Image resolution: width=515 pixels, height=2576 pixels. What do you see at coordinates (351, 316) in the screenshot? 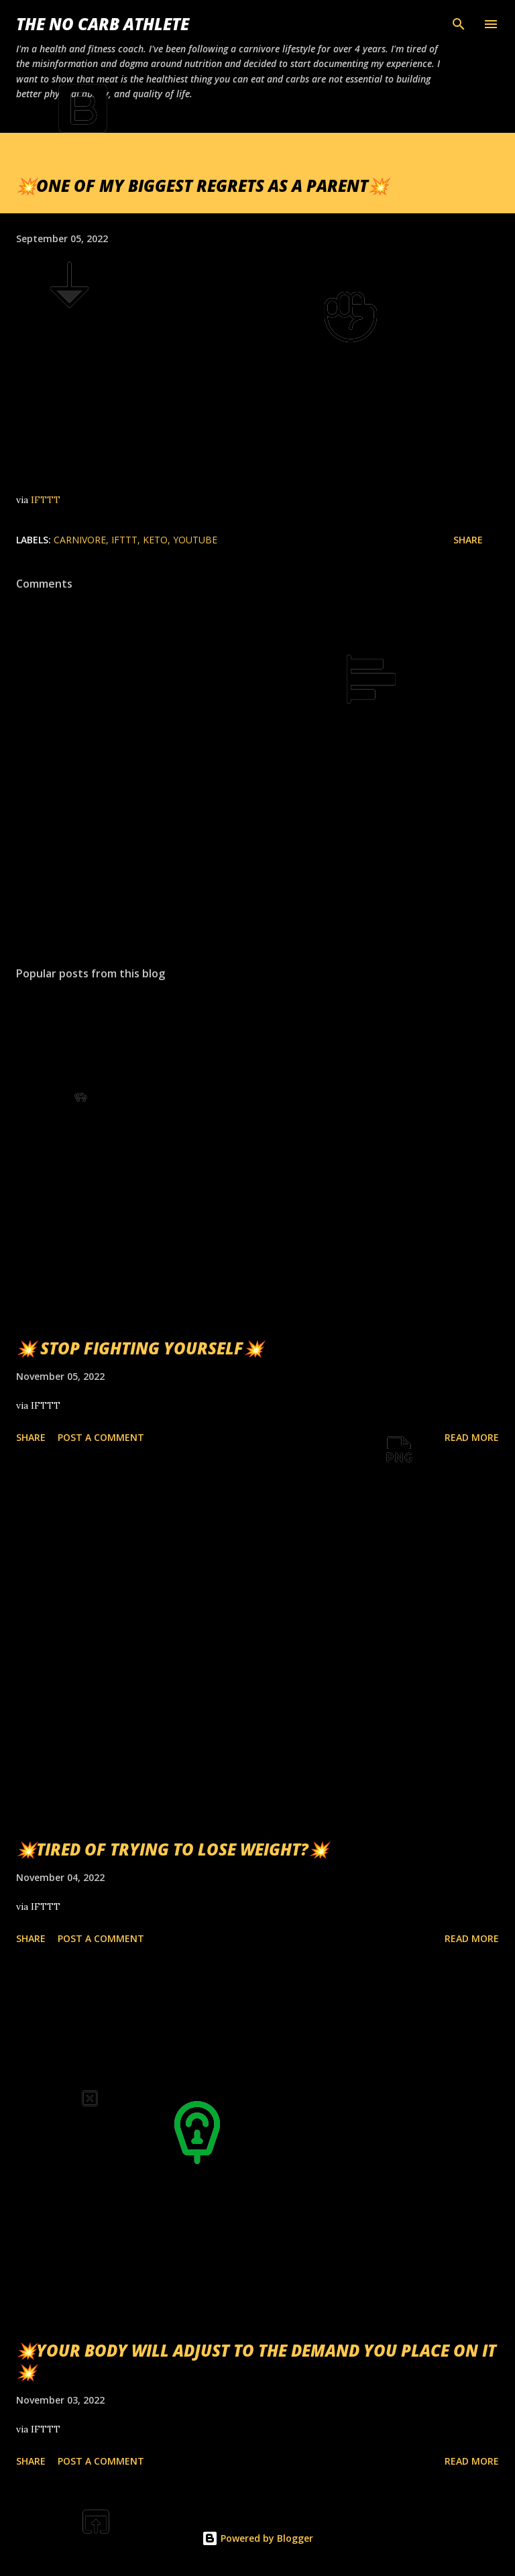
I see `indicates solidarity or support` at bounding box center [351, 316].